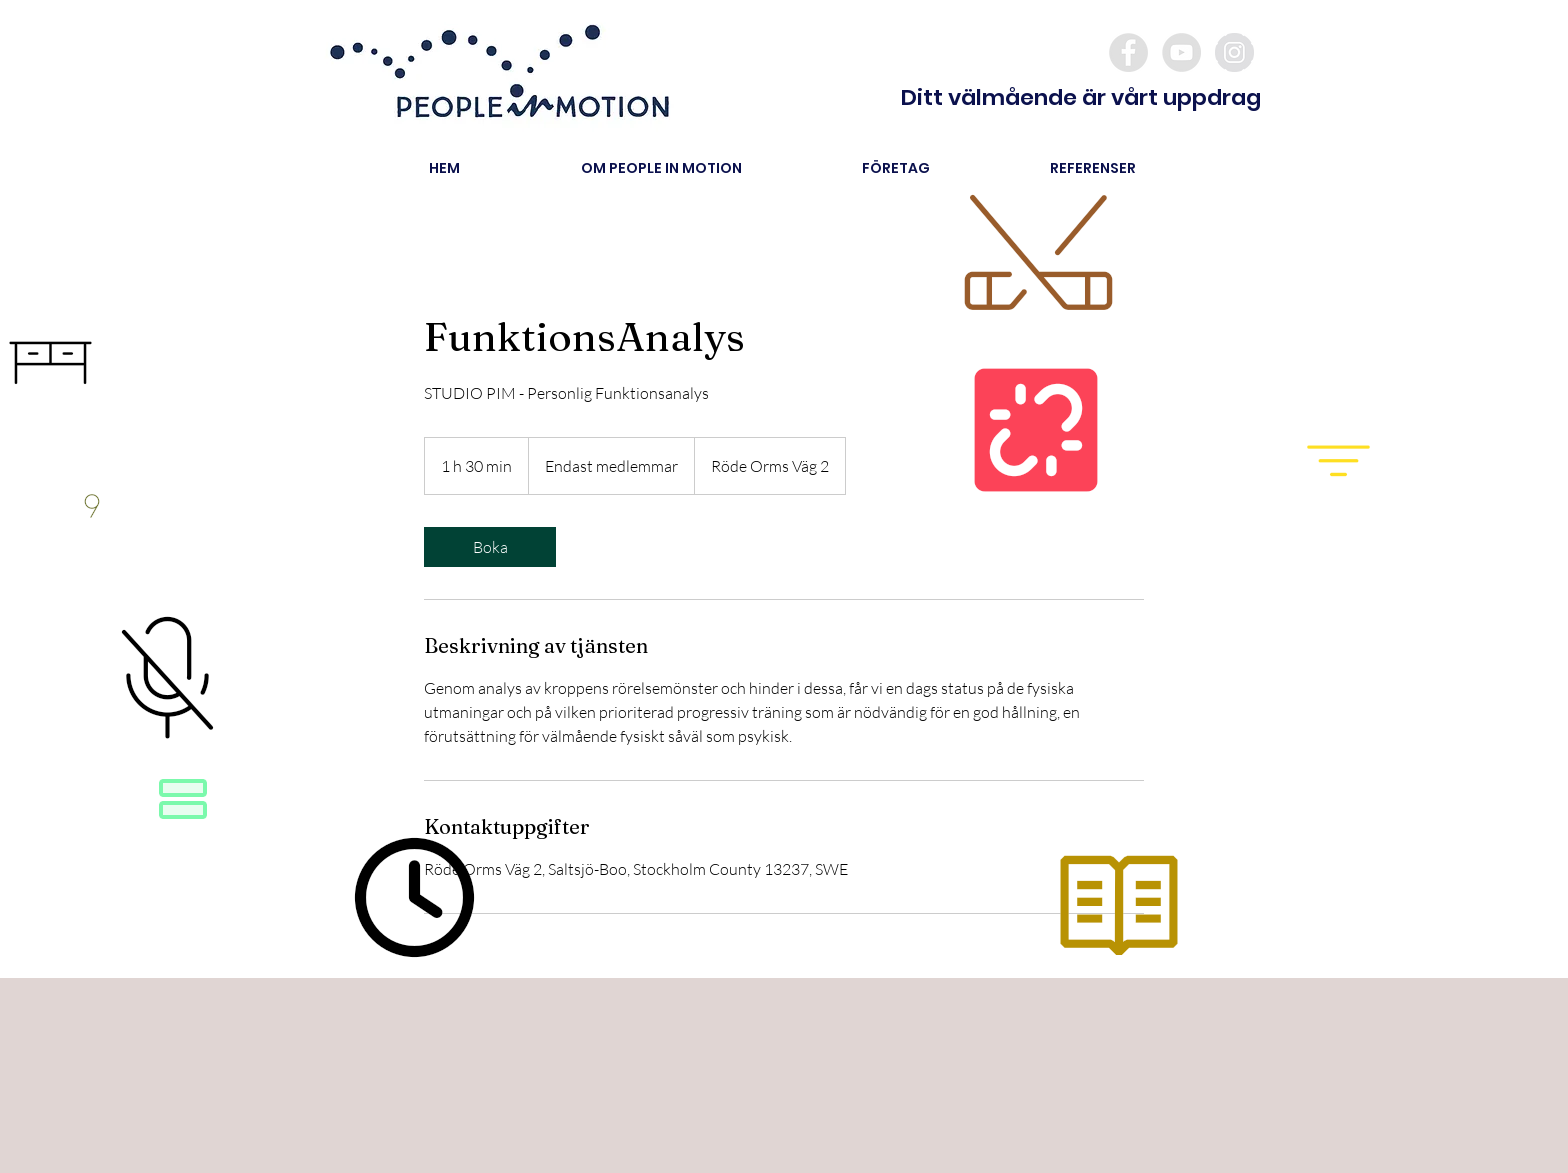 This screenshot has height=1173, width=1568. What do you see at coordinates (414, 897) in the screenshot?
I see `view time or clock settings` at bounding box center [414, 897].